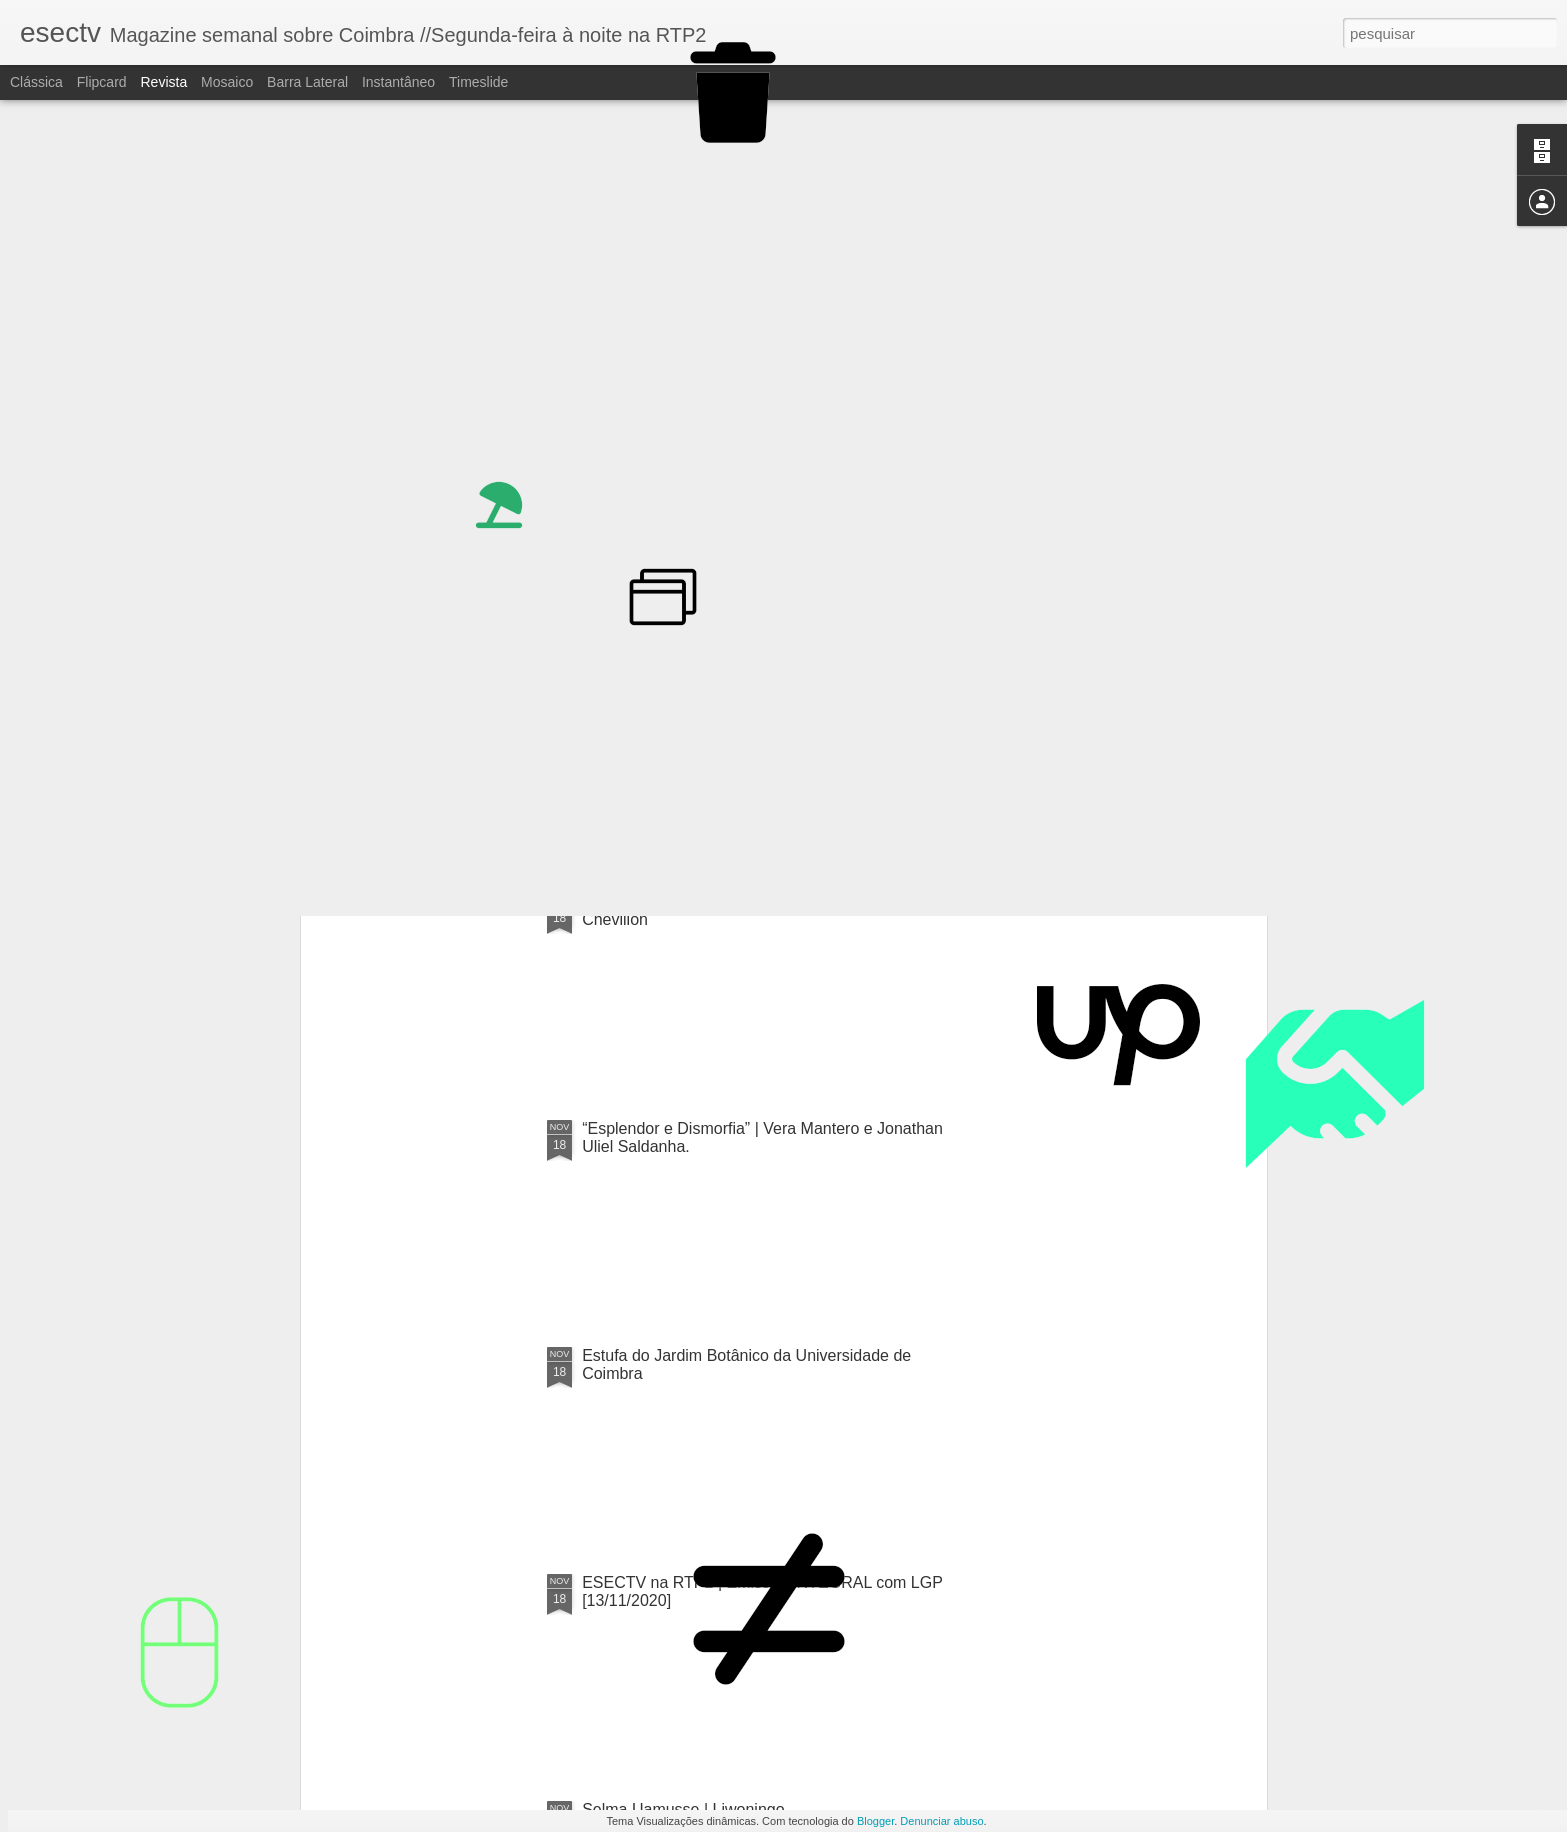 The height and width of the screenshot is (1832, 1567). Describe the element at coordinates (769, 1609) in the screenshot. I see `indicates values are not equal or mismatched` at that location.